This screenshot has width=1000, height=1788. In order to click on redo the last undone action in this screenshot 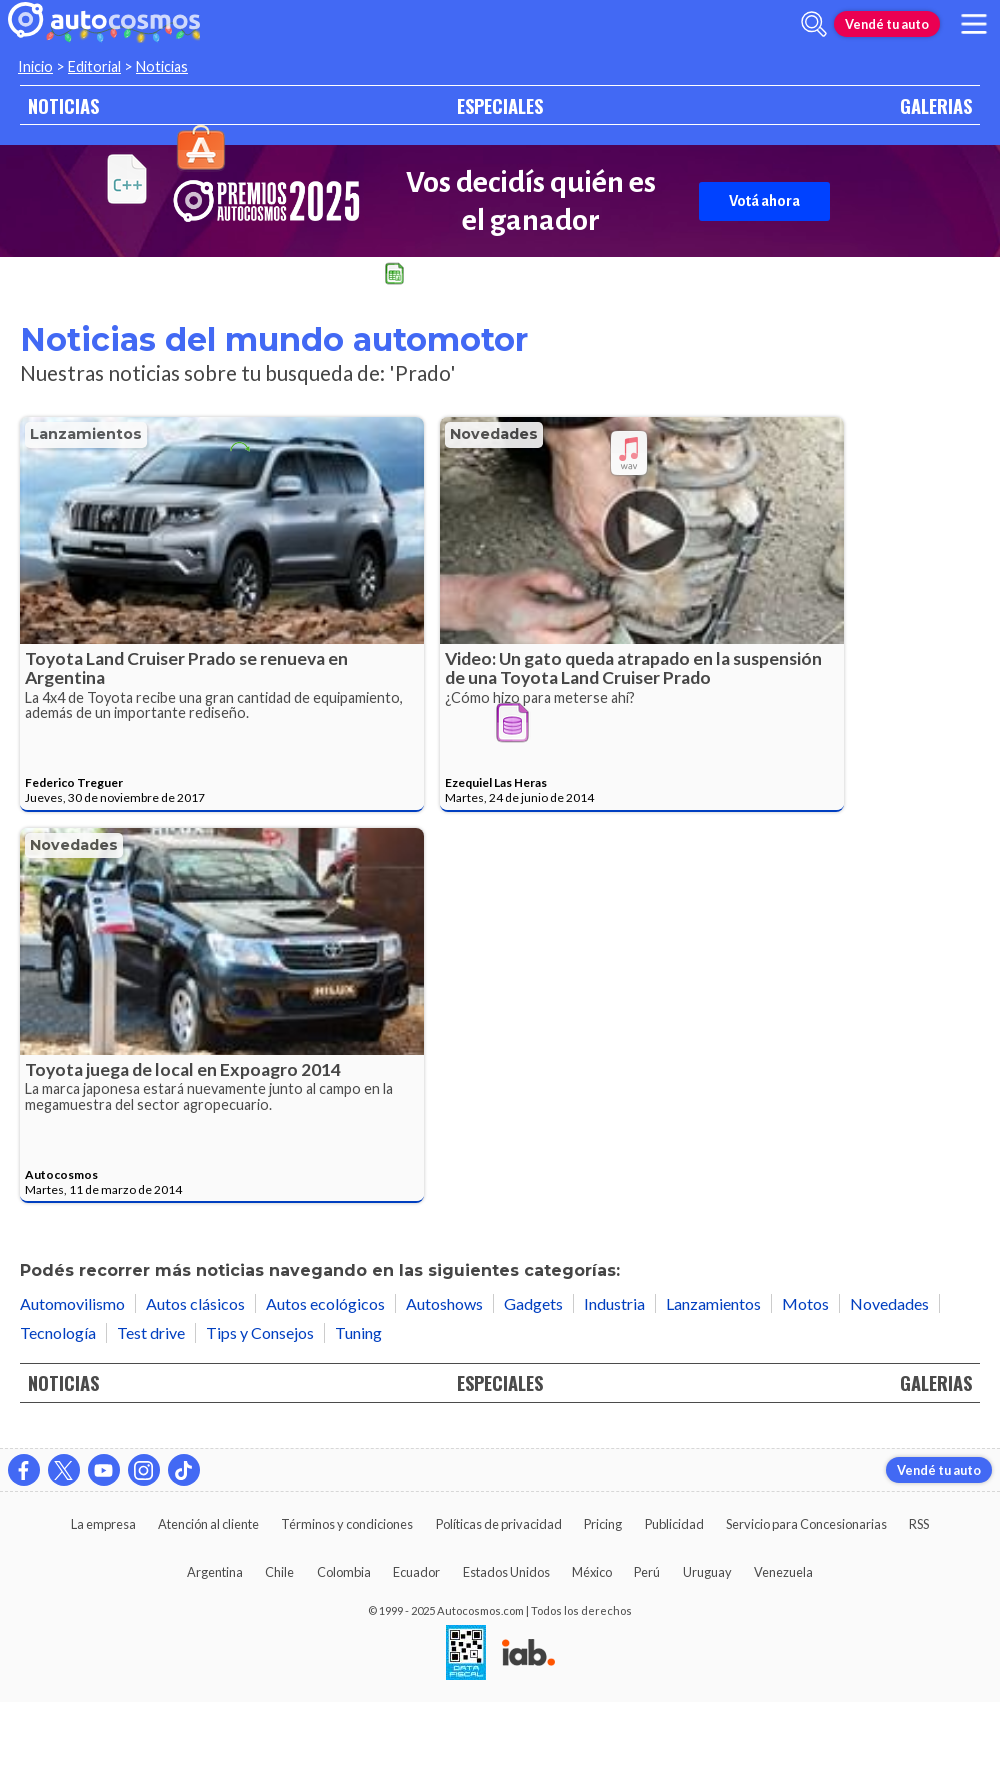, I will do `click(239, 446)`.